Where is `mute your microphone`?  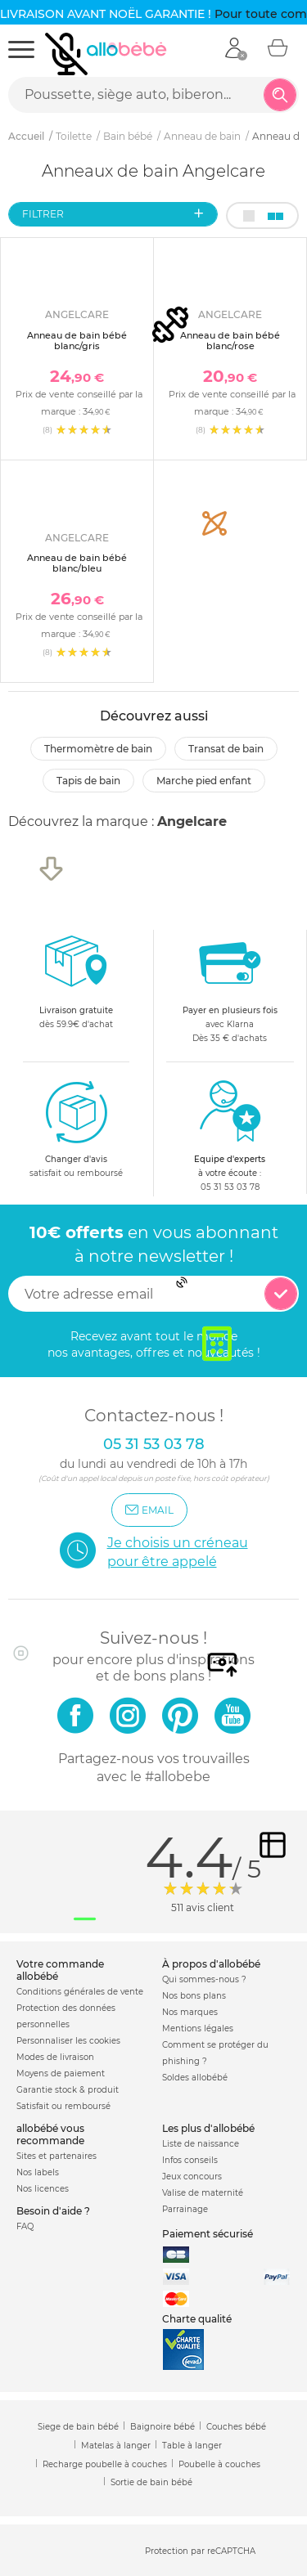 mute your microphone is located at coordinates (66, 54).